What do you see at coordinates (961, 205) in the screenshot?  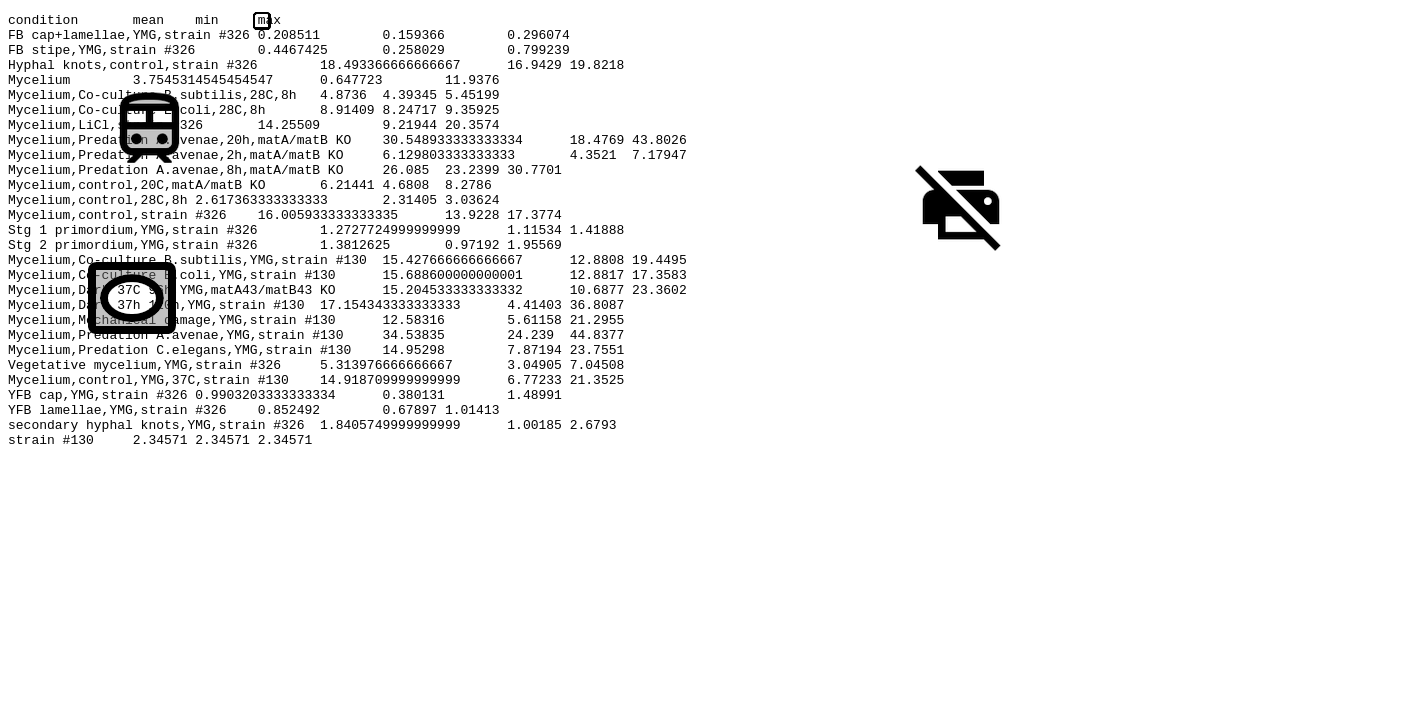 I see `printing is unavailable or disabled` at bounding box center [961, 205].